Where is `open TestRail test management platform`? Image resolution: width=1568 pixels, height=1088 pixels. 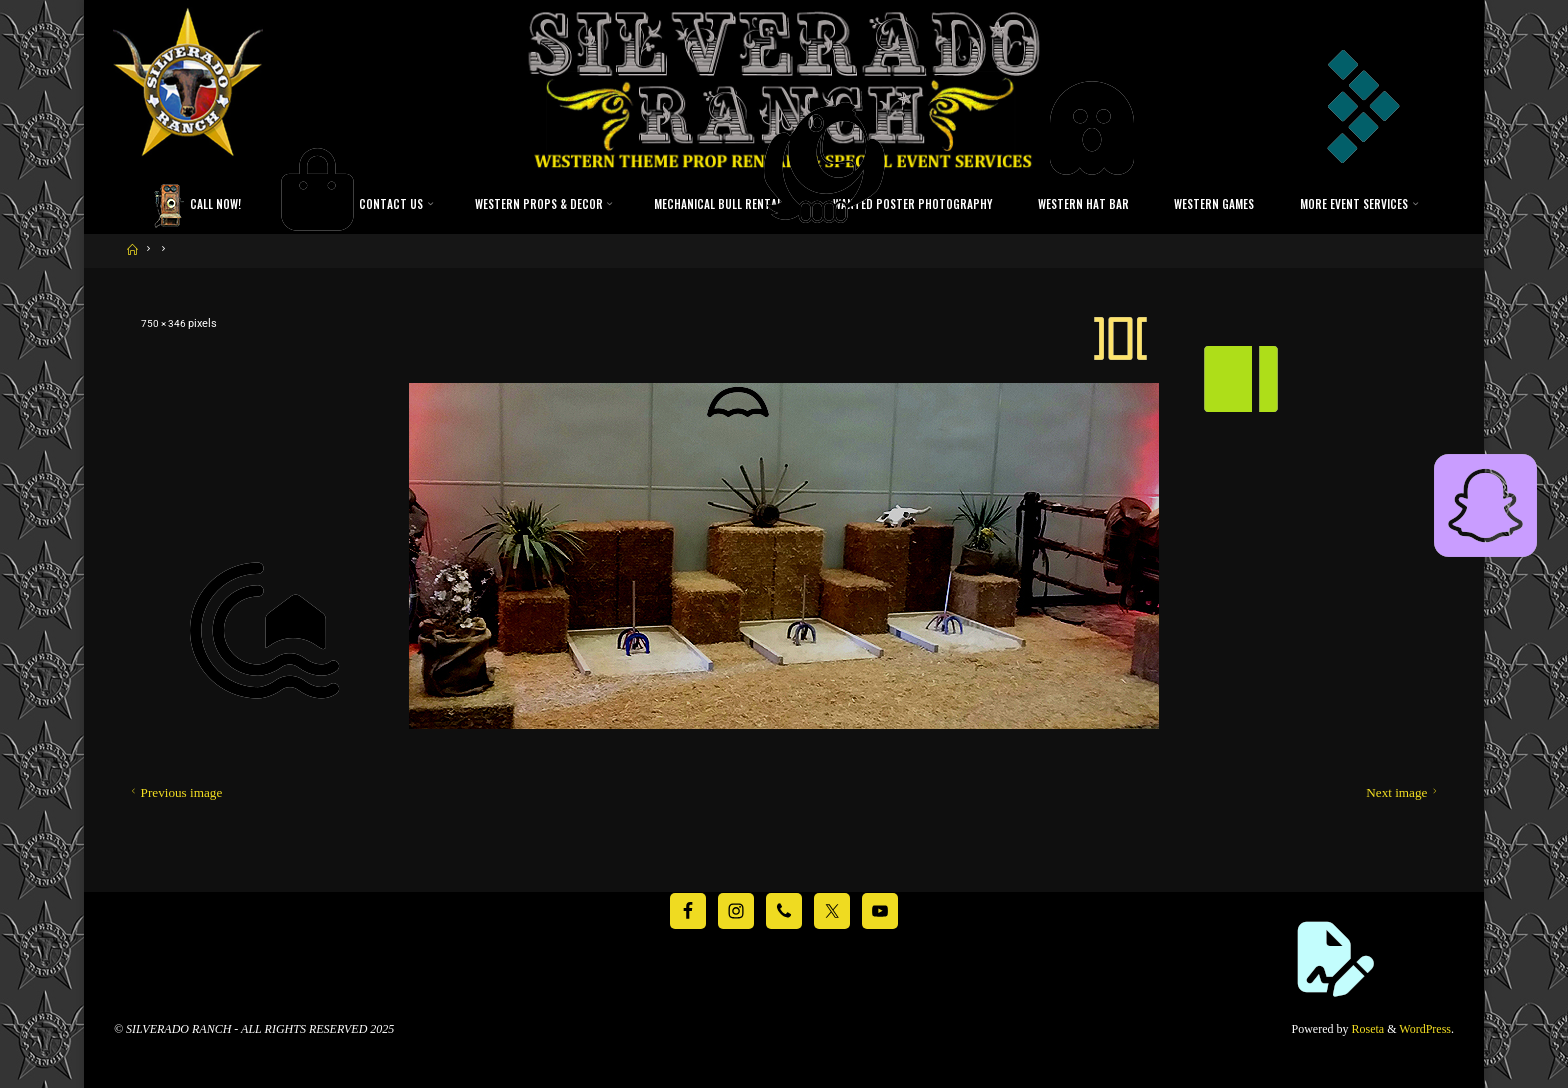
open TestRail test management platform is located at coordinates (1363, 106).